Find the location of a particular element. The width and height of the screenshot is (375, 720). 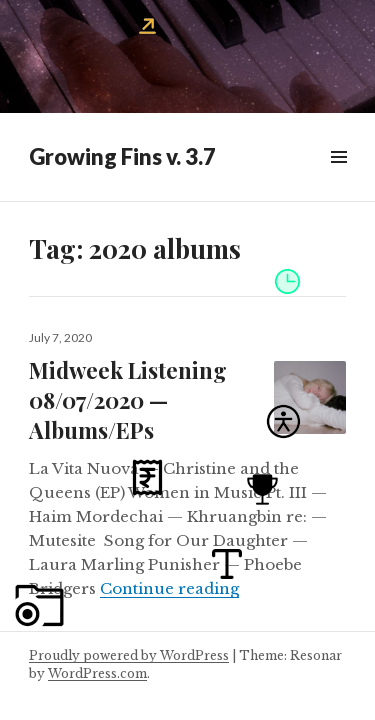

navigate to the root directory is located at coordinates (39, 605).